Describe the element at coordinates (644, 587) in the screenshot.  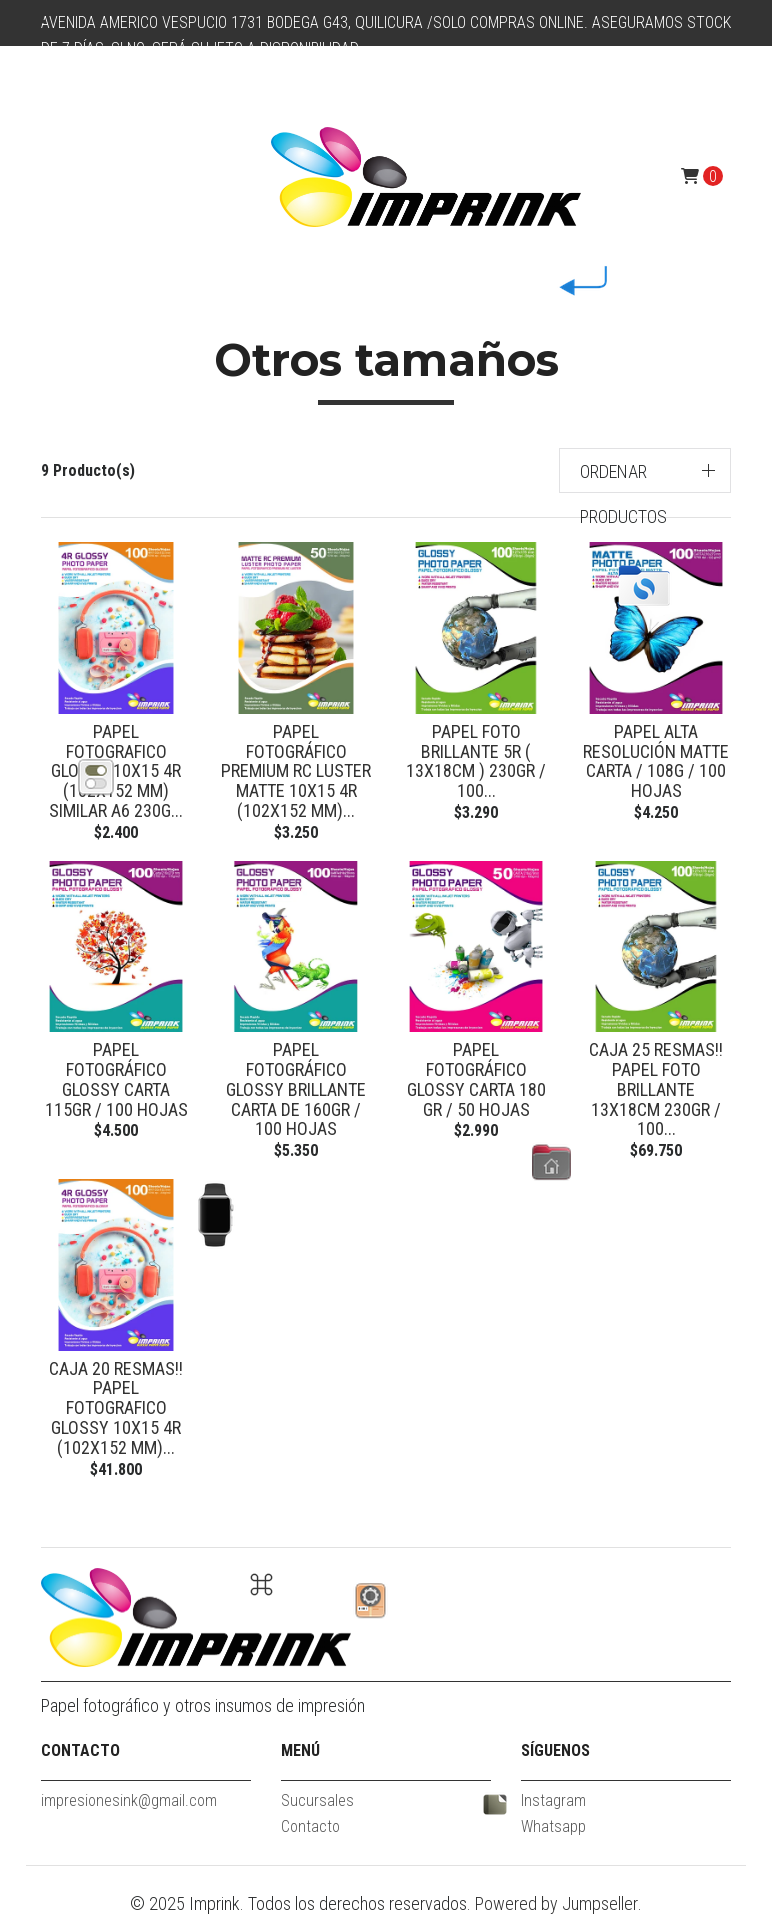
I see `open simplenote files folder` at that location.